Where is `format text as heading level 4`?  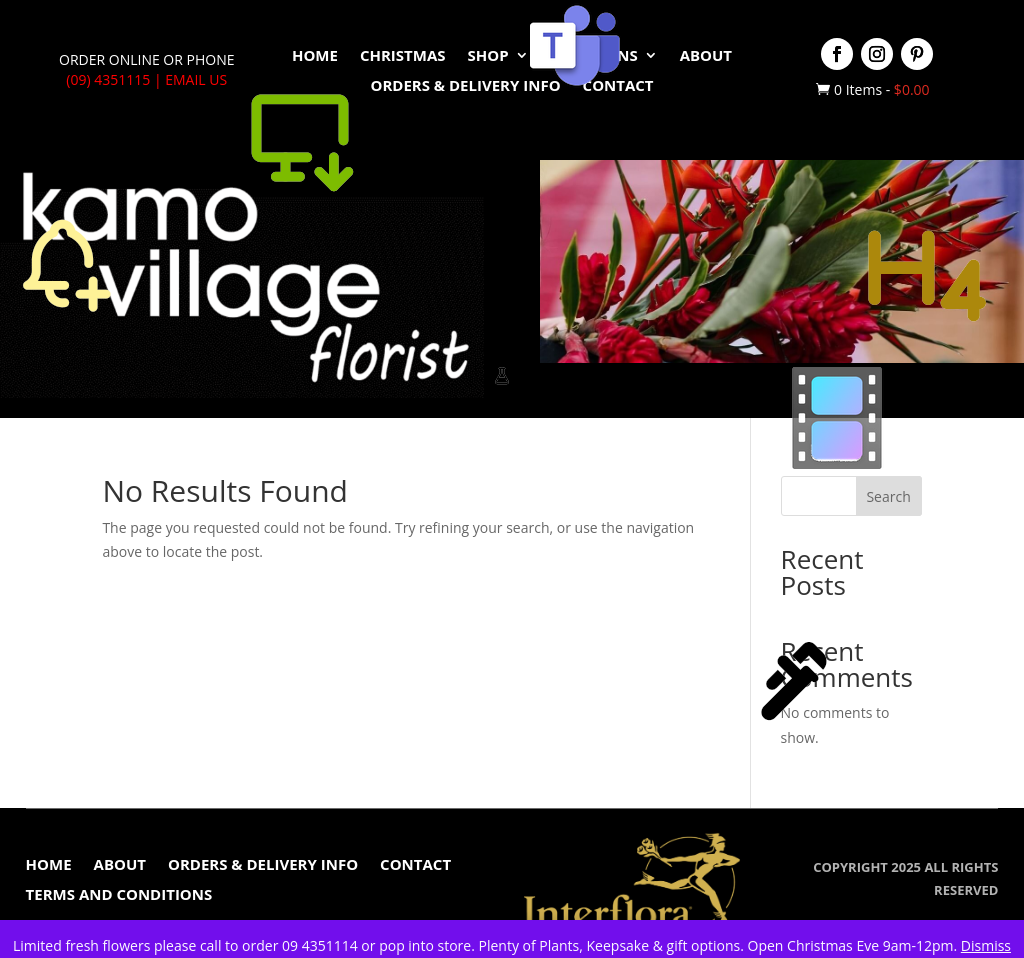
format text as heading level 4 is located at coordinates (920, 274).